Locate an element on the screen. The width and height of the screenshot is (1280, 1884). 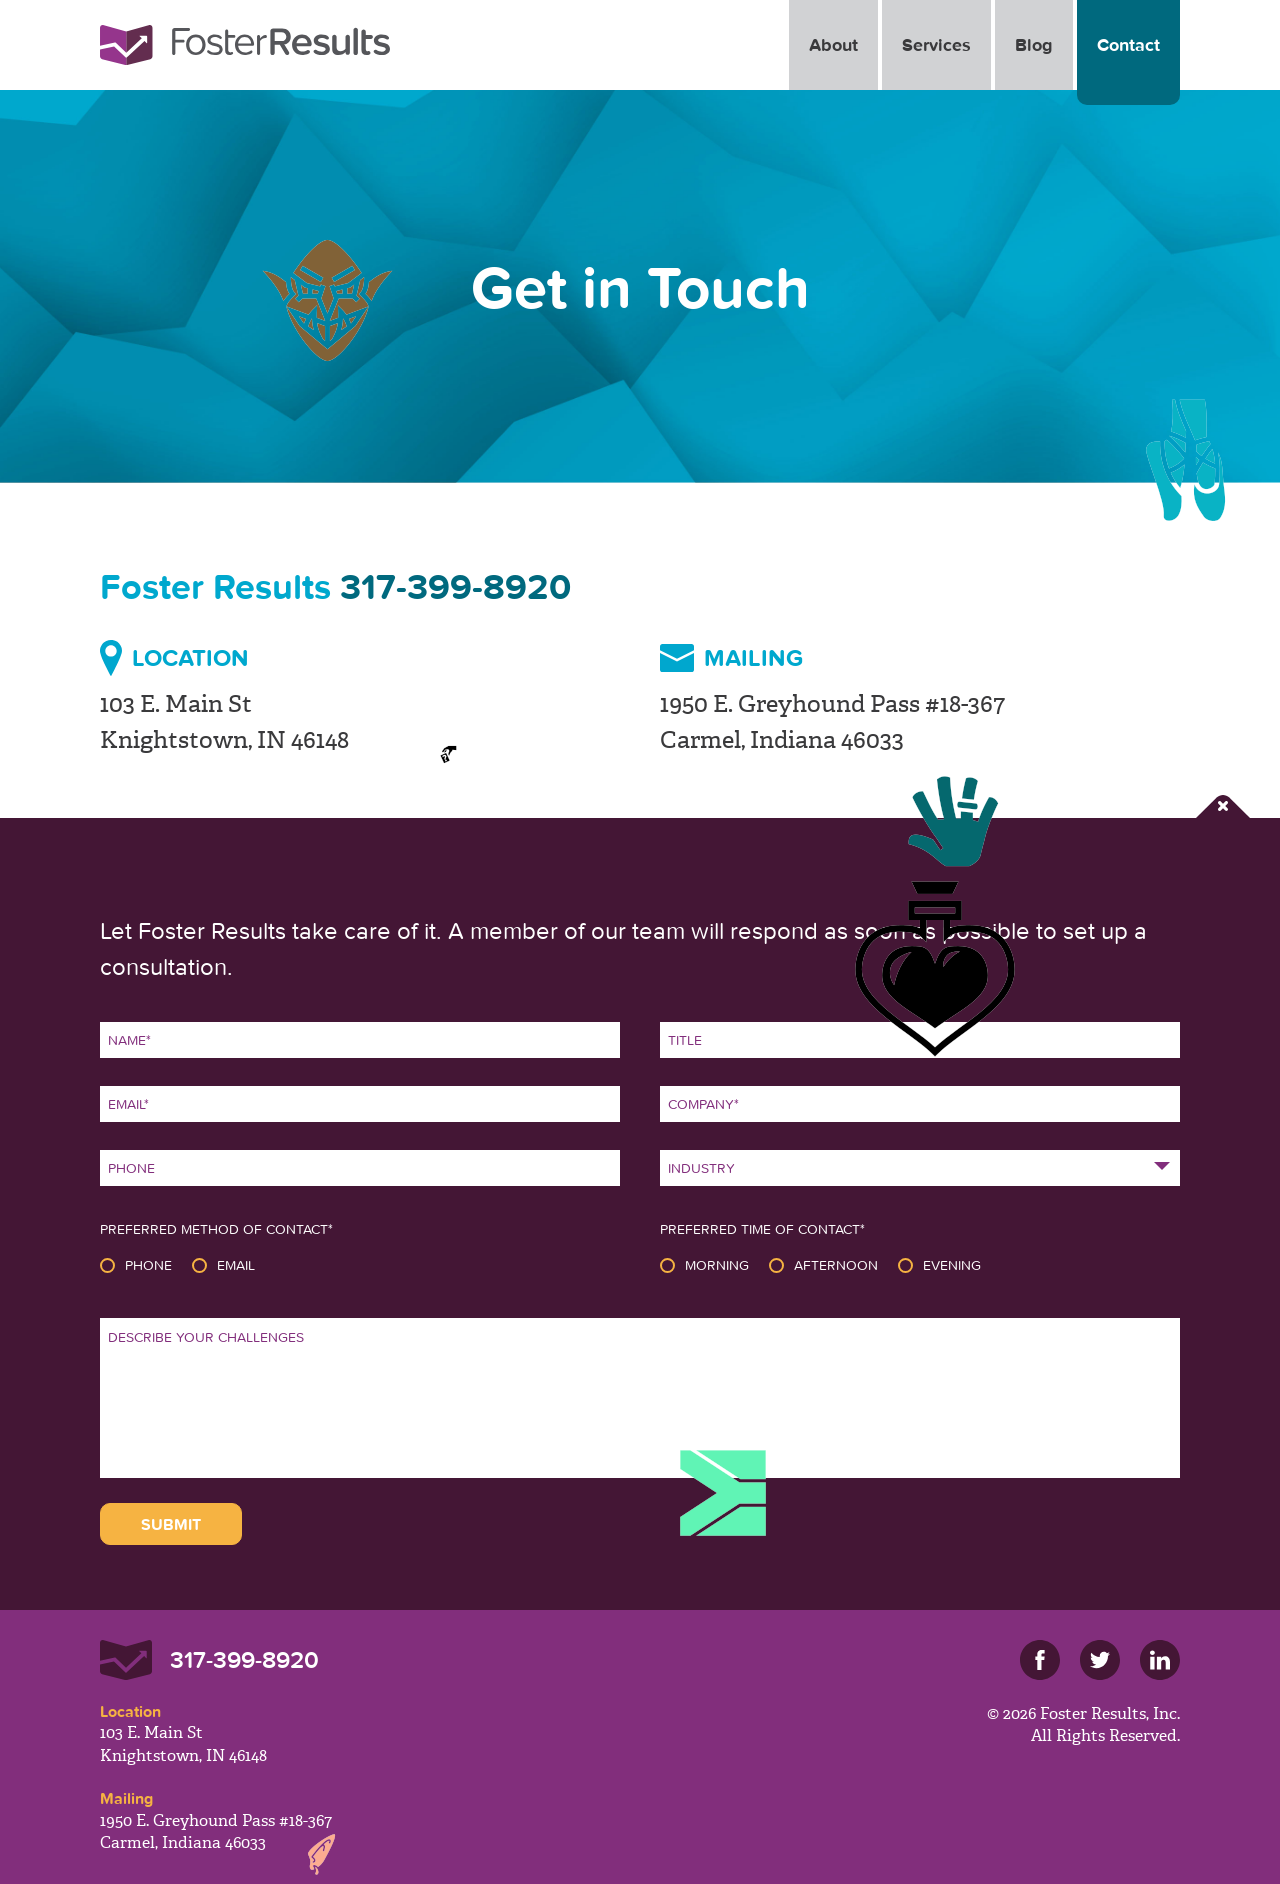
draw a random card from the deck is located at coordinates (448, 754).